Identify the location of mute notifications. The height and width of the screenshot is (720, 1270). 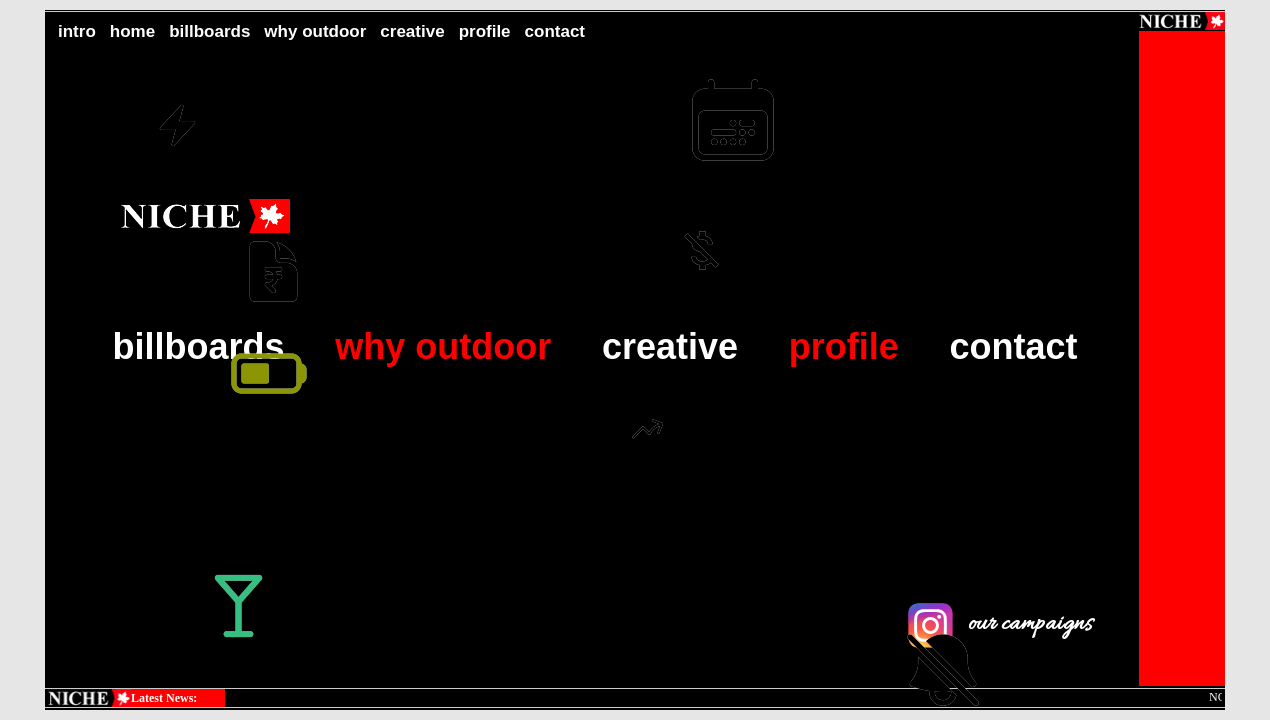
(943, 670).